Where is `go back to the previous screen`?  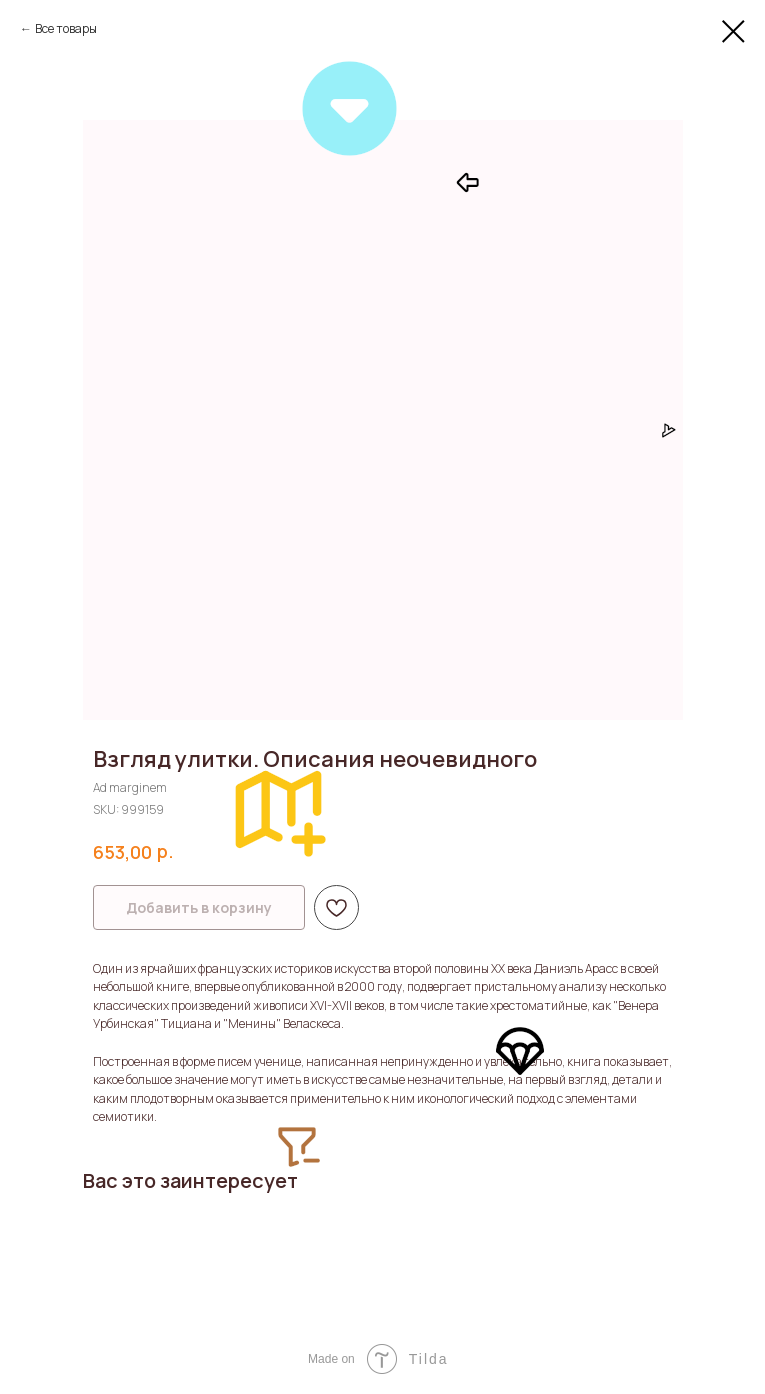
go back to the previous screen is located at coordinates (467, 182).